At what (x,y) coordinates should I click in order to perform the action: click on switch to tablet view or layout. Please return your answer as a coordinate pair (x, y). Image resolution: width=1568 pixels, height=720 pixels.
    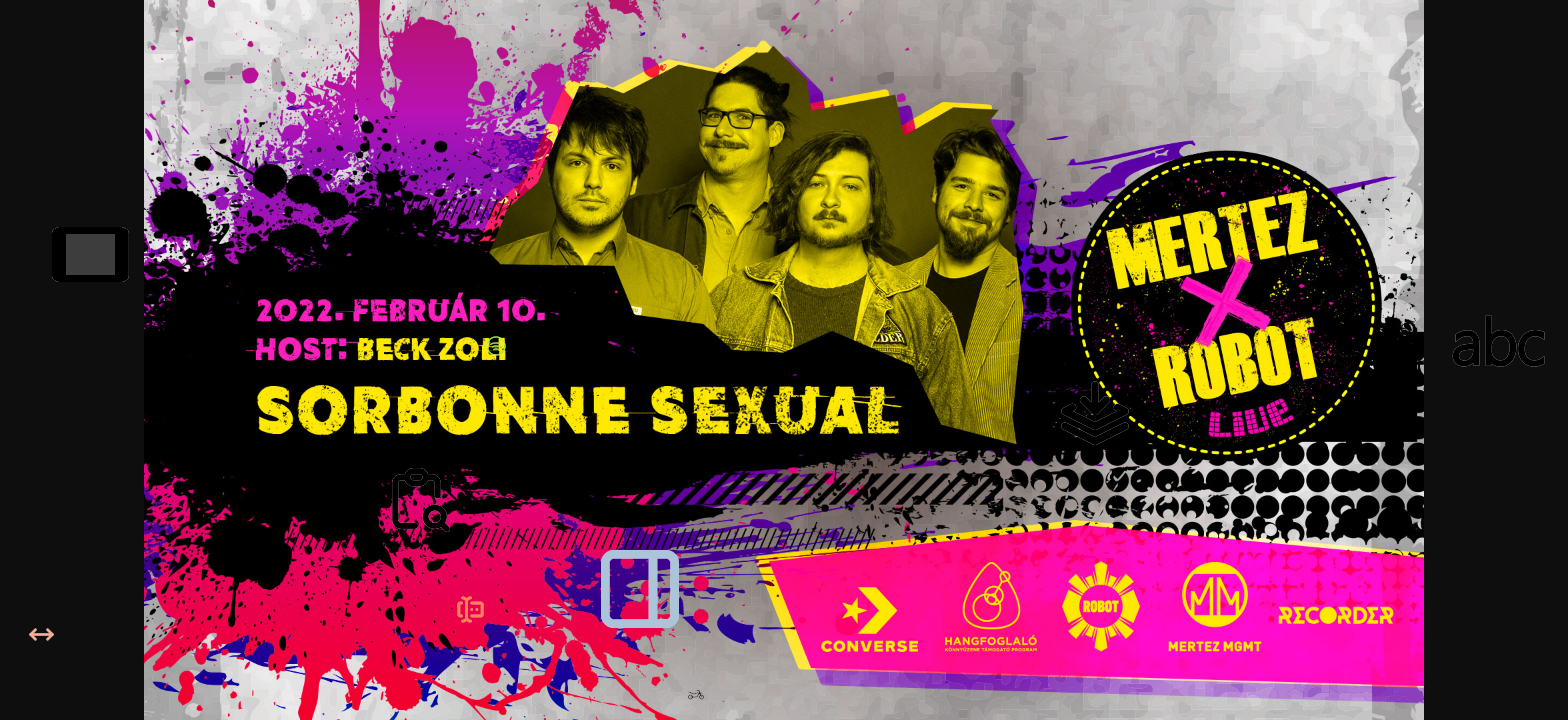
    Looking at the image, I should click on (90, 254).